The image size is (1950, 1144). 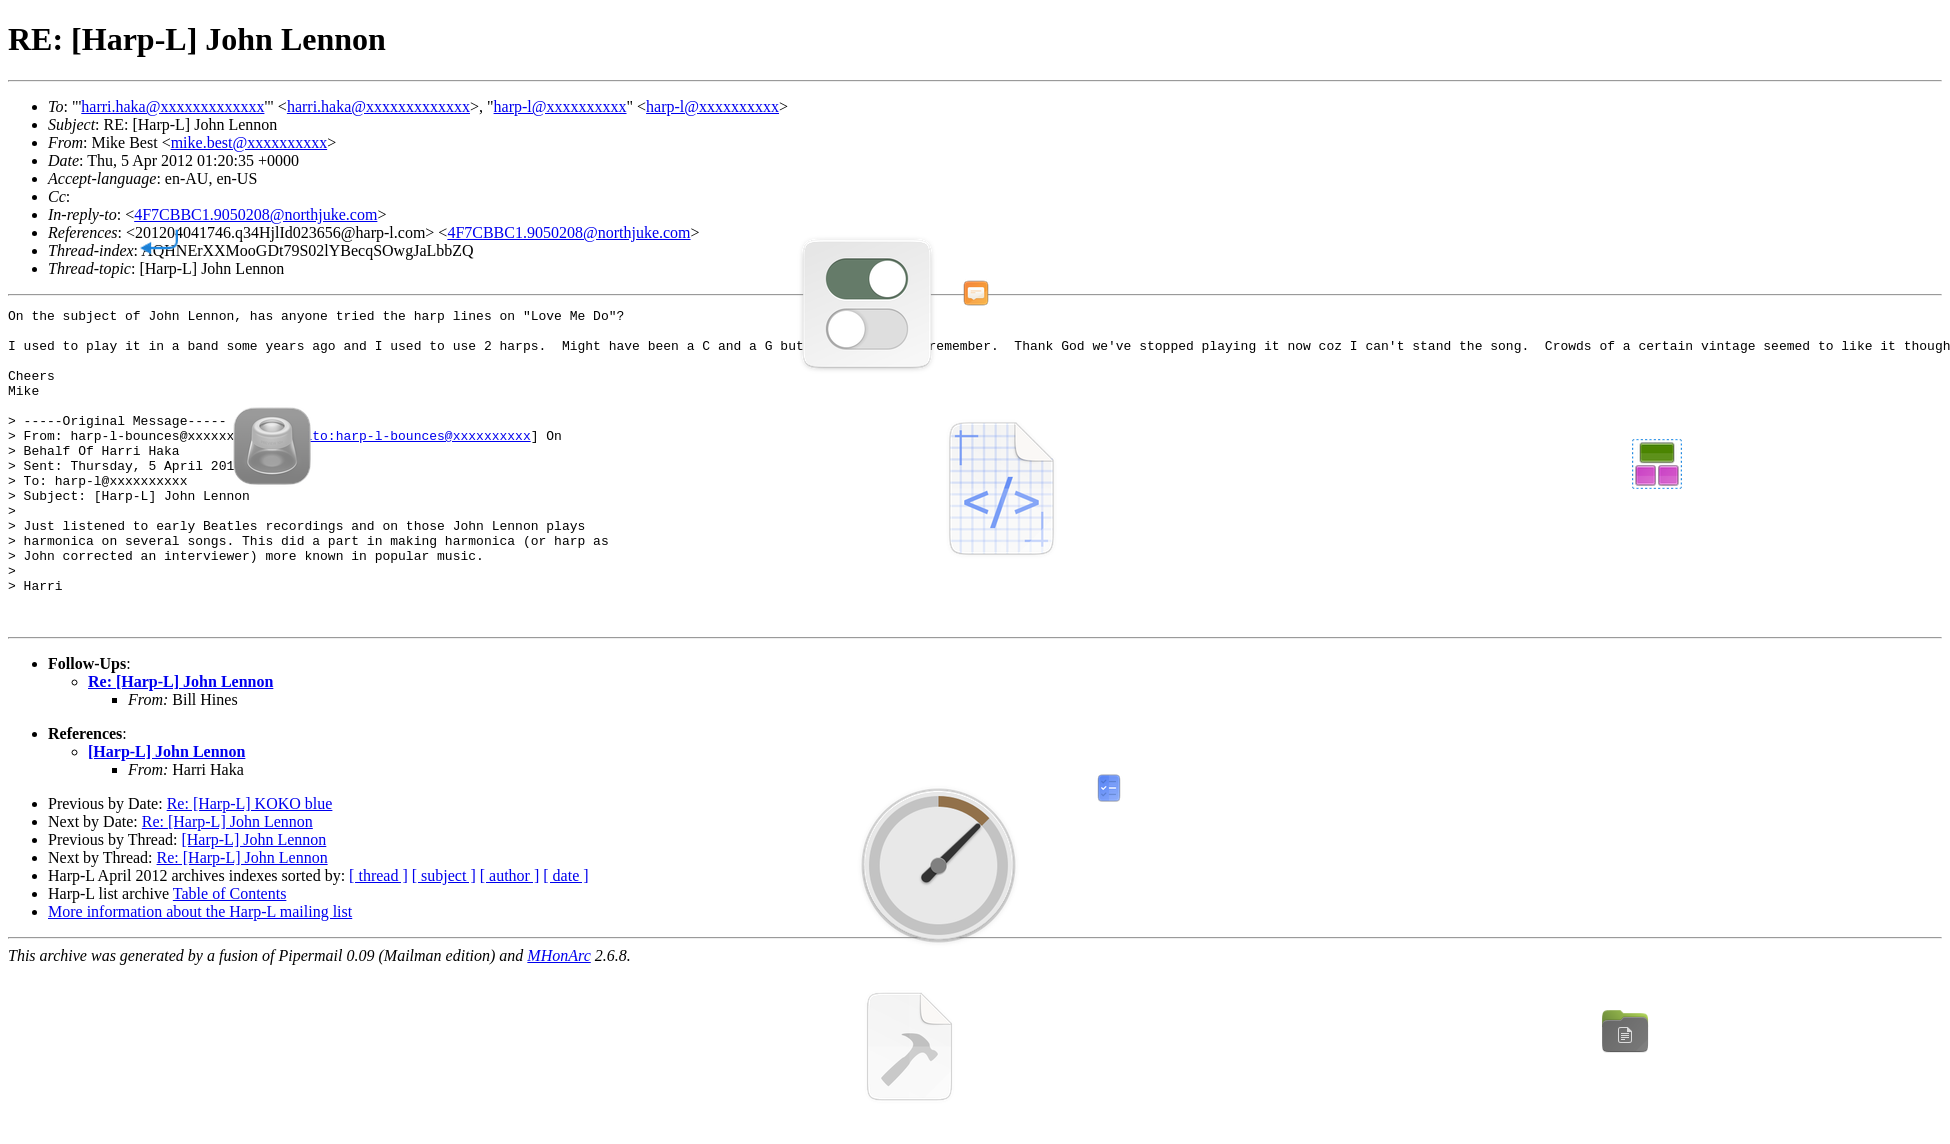 I want to click on open preview app to view images and PDFs, so click(x=272, y=446).